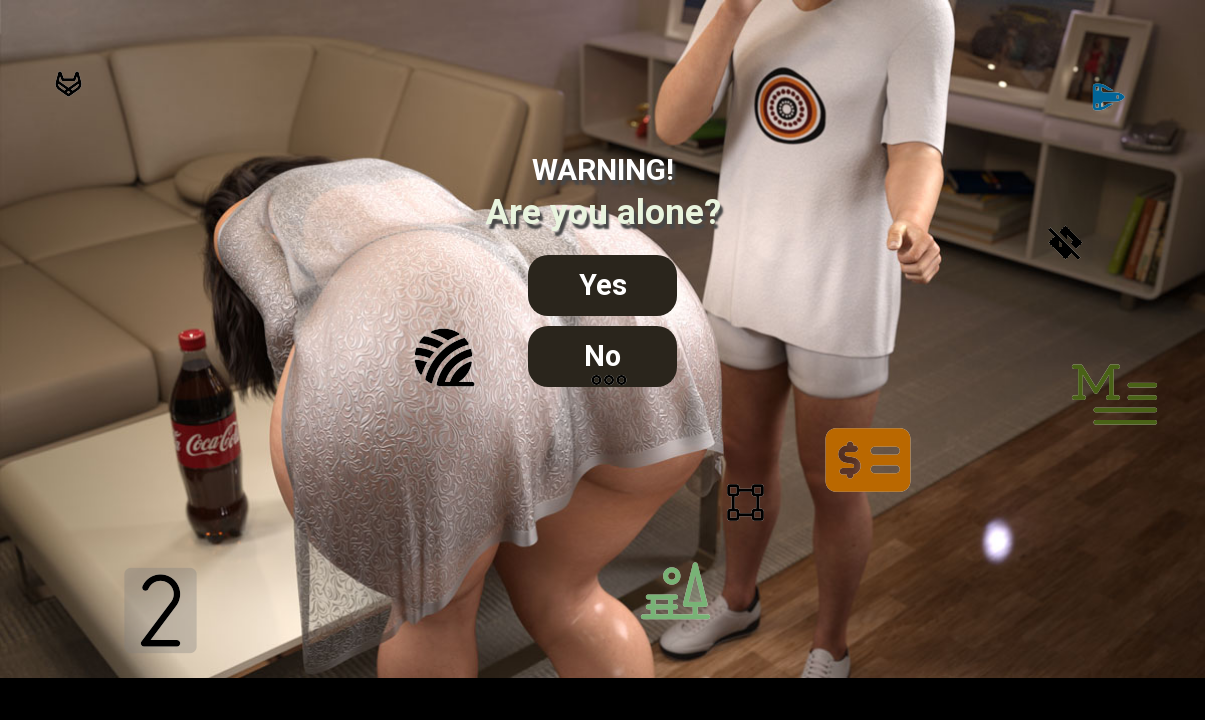 This screenshot has height=720, width=1205. What do you see at coordinates (1114, 394) in the screenshot?
I see `read article on medium` at bounding box center [1114, 394].